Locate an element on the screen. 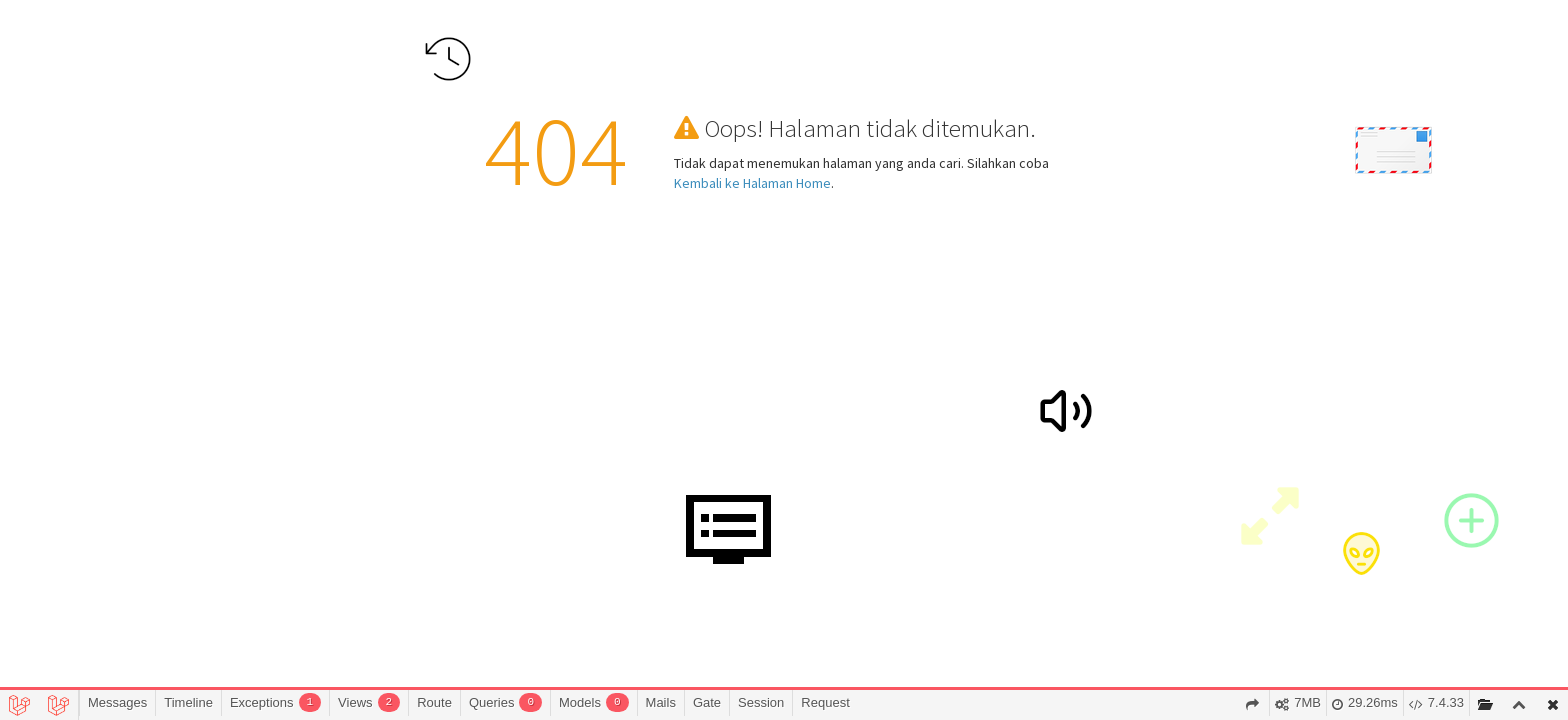 This screenshot has height=720, width=1568. expand to fullscreen mode is located at coordinates (1270, 516).